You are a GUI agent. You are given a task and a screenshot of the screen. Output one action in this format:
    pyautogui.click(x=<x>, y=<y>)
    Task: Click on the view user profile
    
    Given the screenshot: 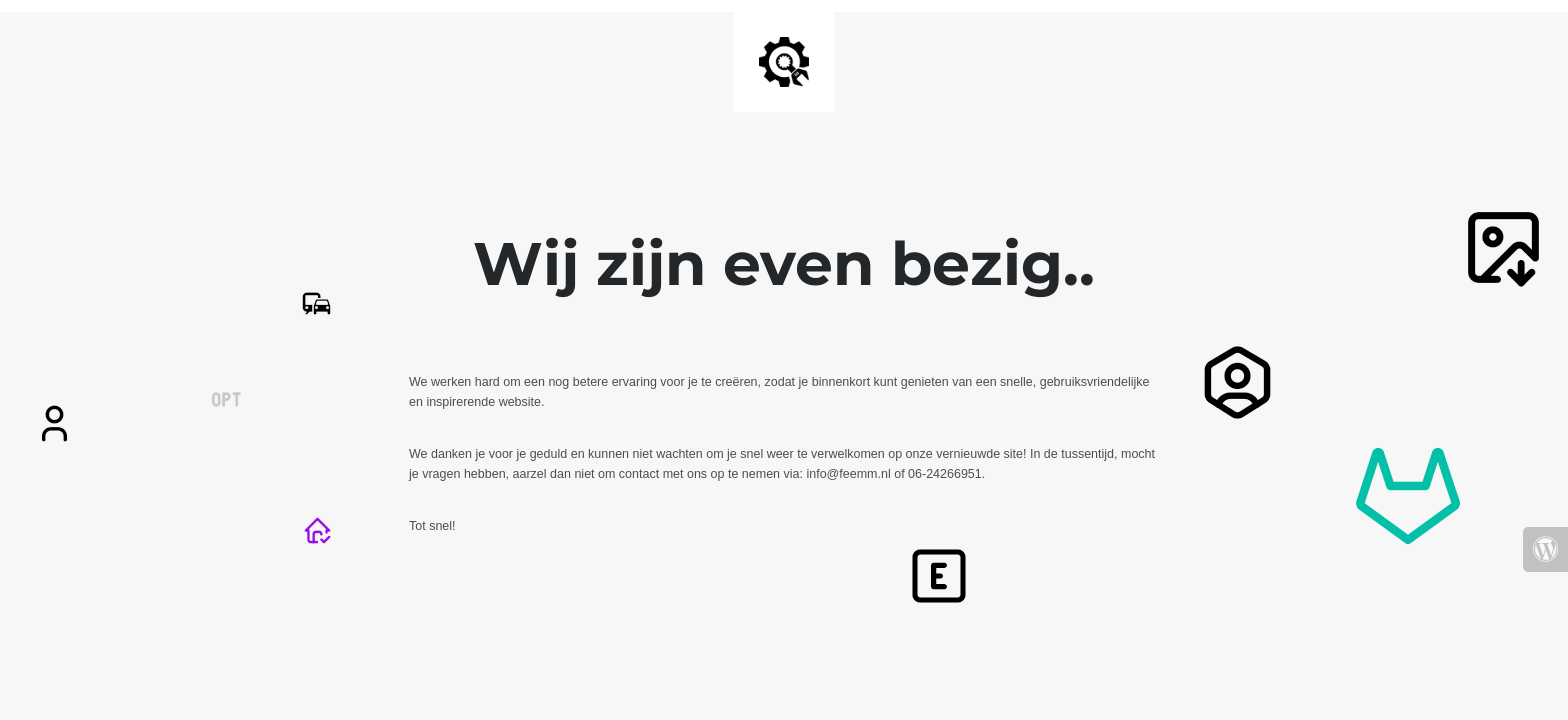 What is the action you would take?
    pyautogui.click(x=1237, y=382)
    